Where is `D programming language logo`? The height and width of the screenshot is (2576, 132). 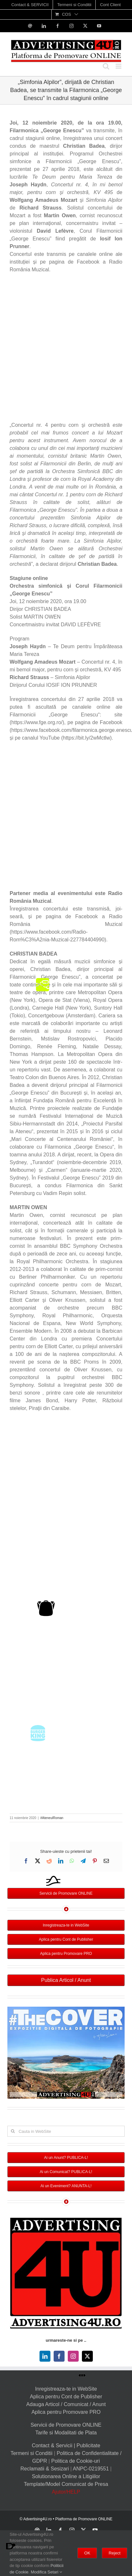 D programming language logo is located at coordinates (11, 2546).